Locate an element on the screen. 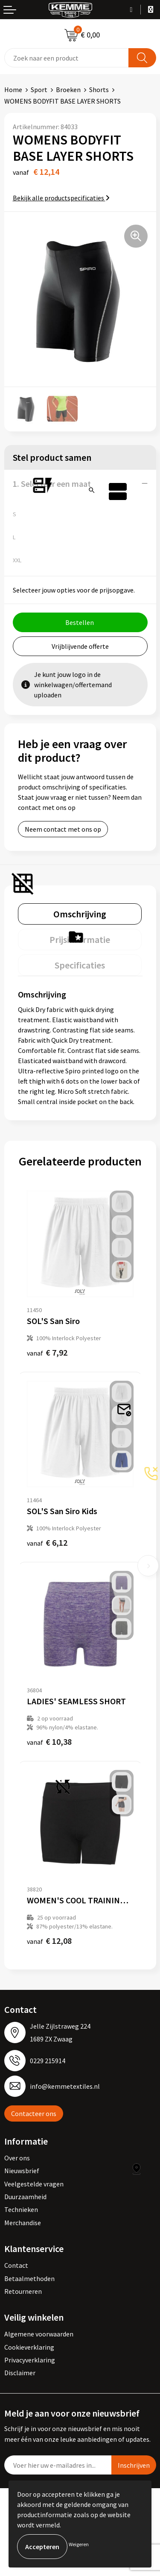 This screenshot has width=160, height=2576. access dynamic or auto-generated forms is located at coordinates (42, 485).